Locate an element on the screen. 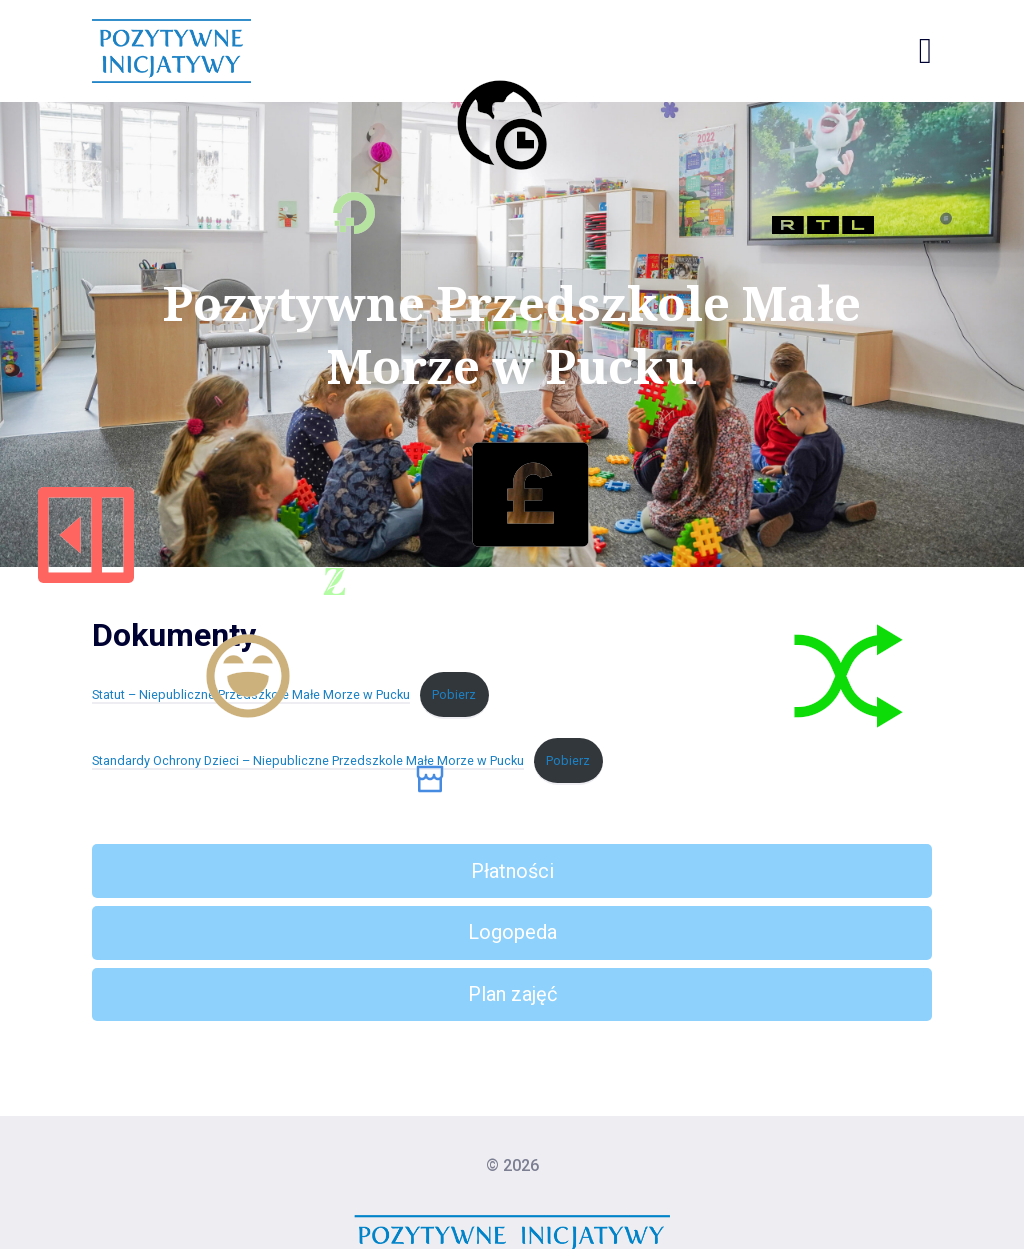 The height and width of the screenshot is (1249, 1024). access British pound currency settings is located at coordinates (530, 494).